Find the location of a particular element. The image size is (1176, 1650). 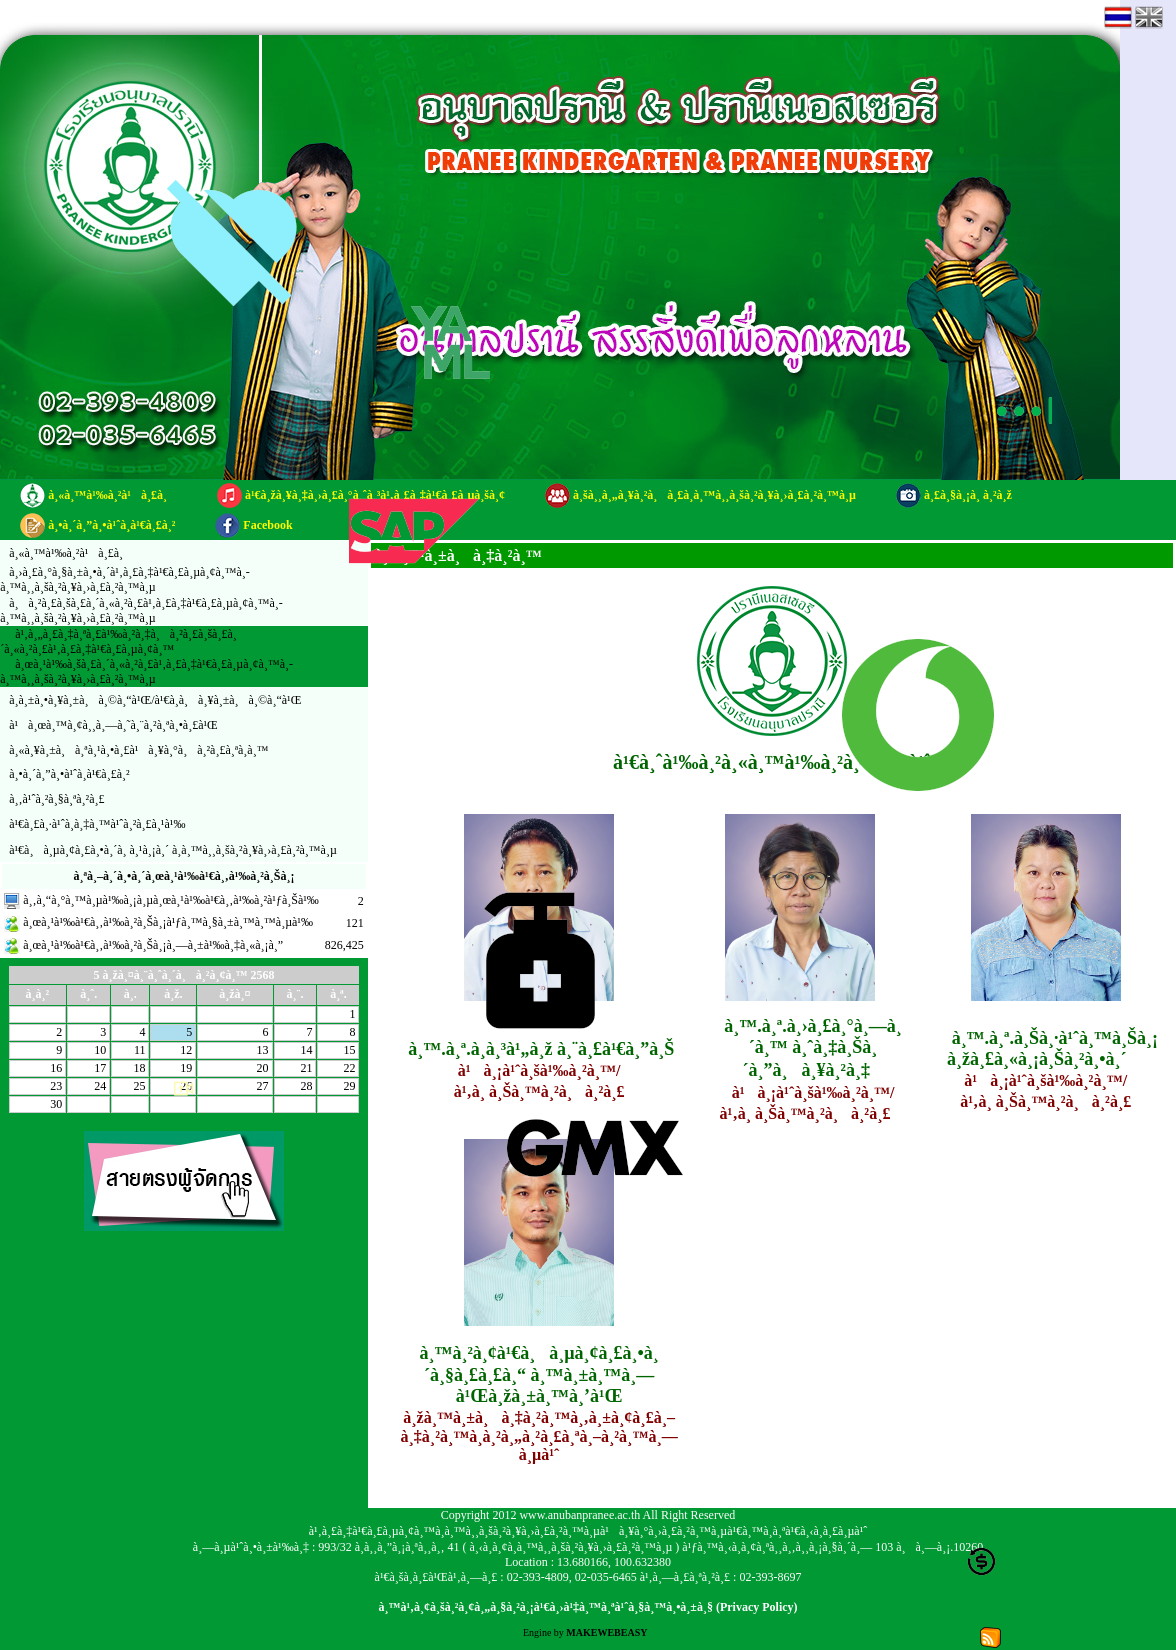

upload a video file is located at coordinates (183, 1088).